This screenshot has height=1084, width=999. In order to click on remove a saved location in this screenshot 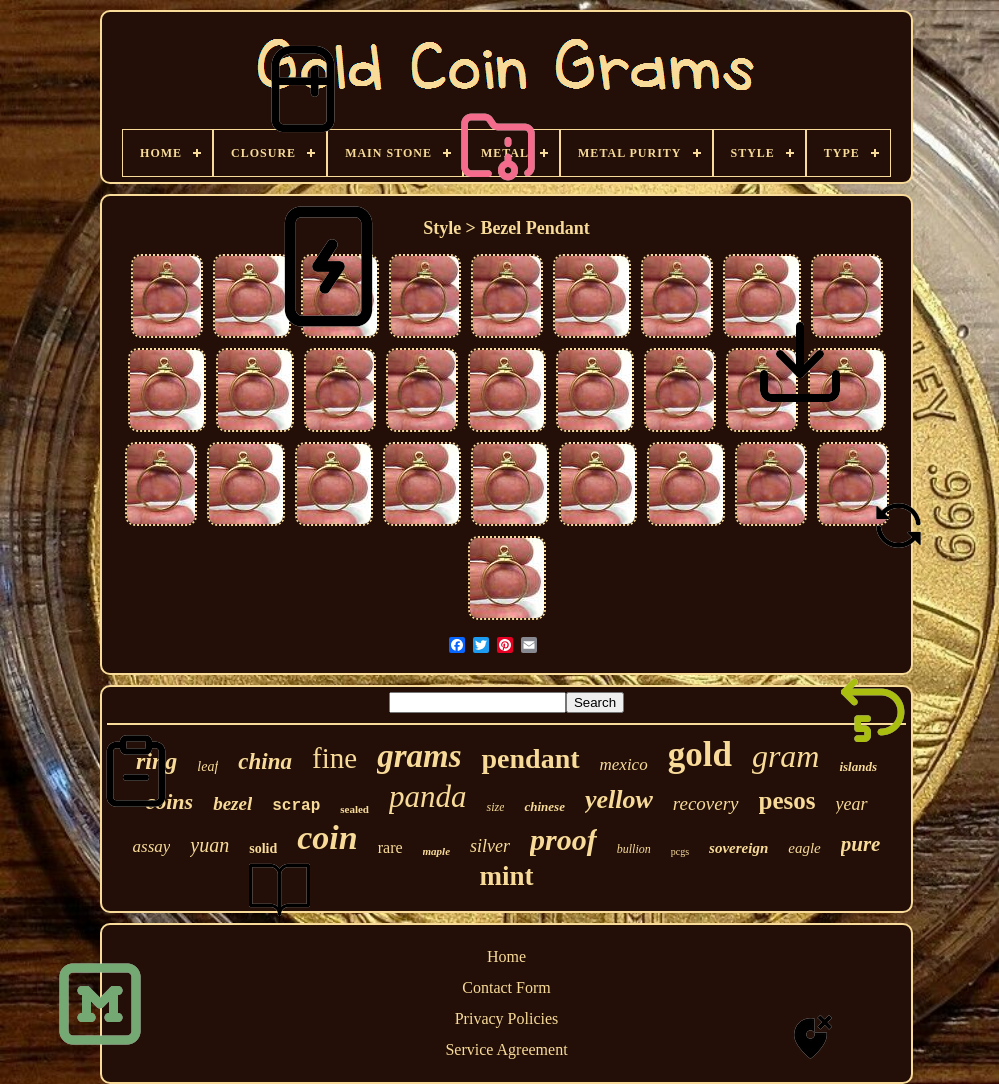, I will do `click(810, 1036)`.